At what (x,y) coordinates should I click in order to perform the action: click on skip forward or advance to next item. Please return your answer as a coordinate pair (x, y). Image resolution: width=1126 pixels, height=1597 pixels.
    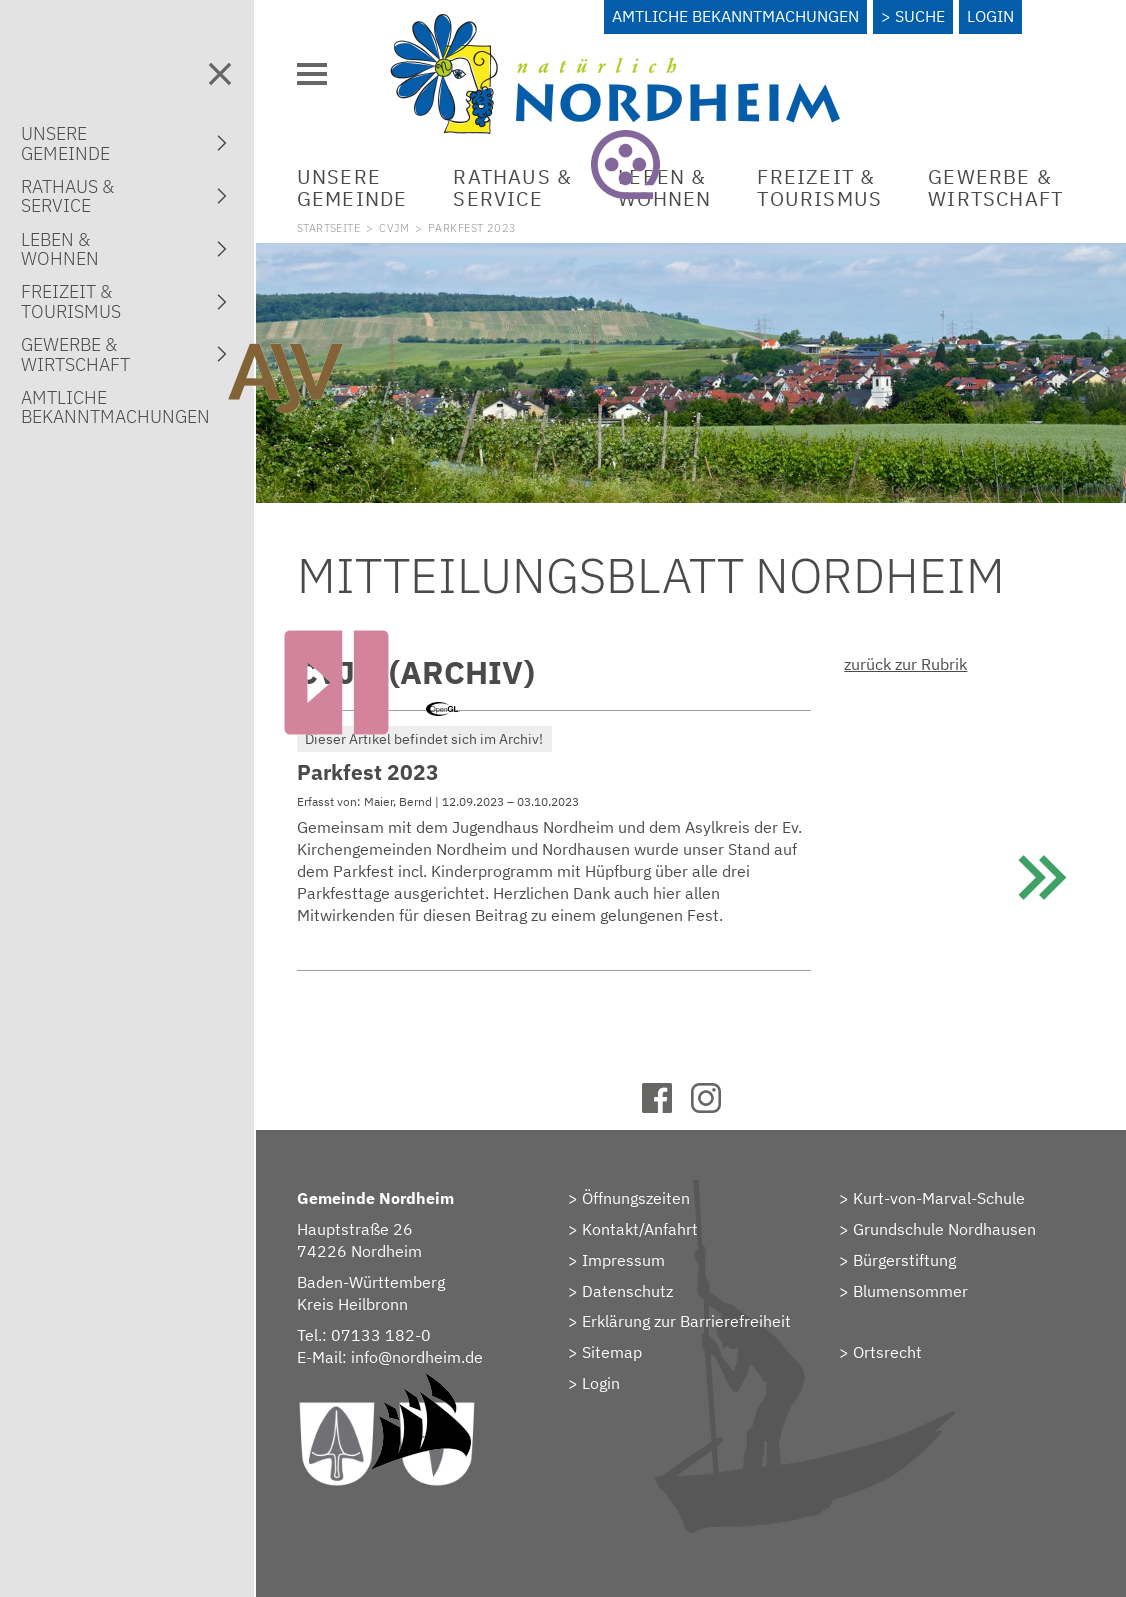
    Looking at the image, I should click on (1040, 877).